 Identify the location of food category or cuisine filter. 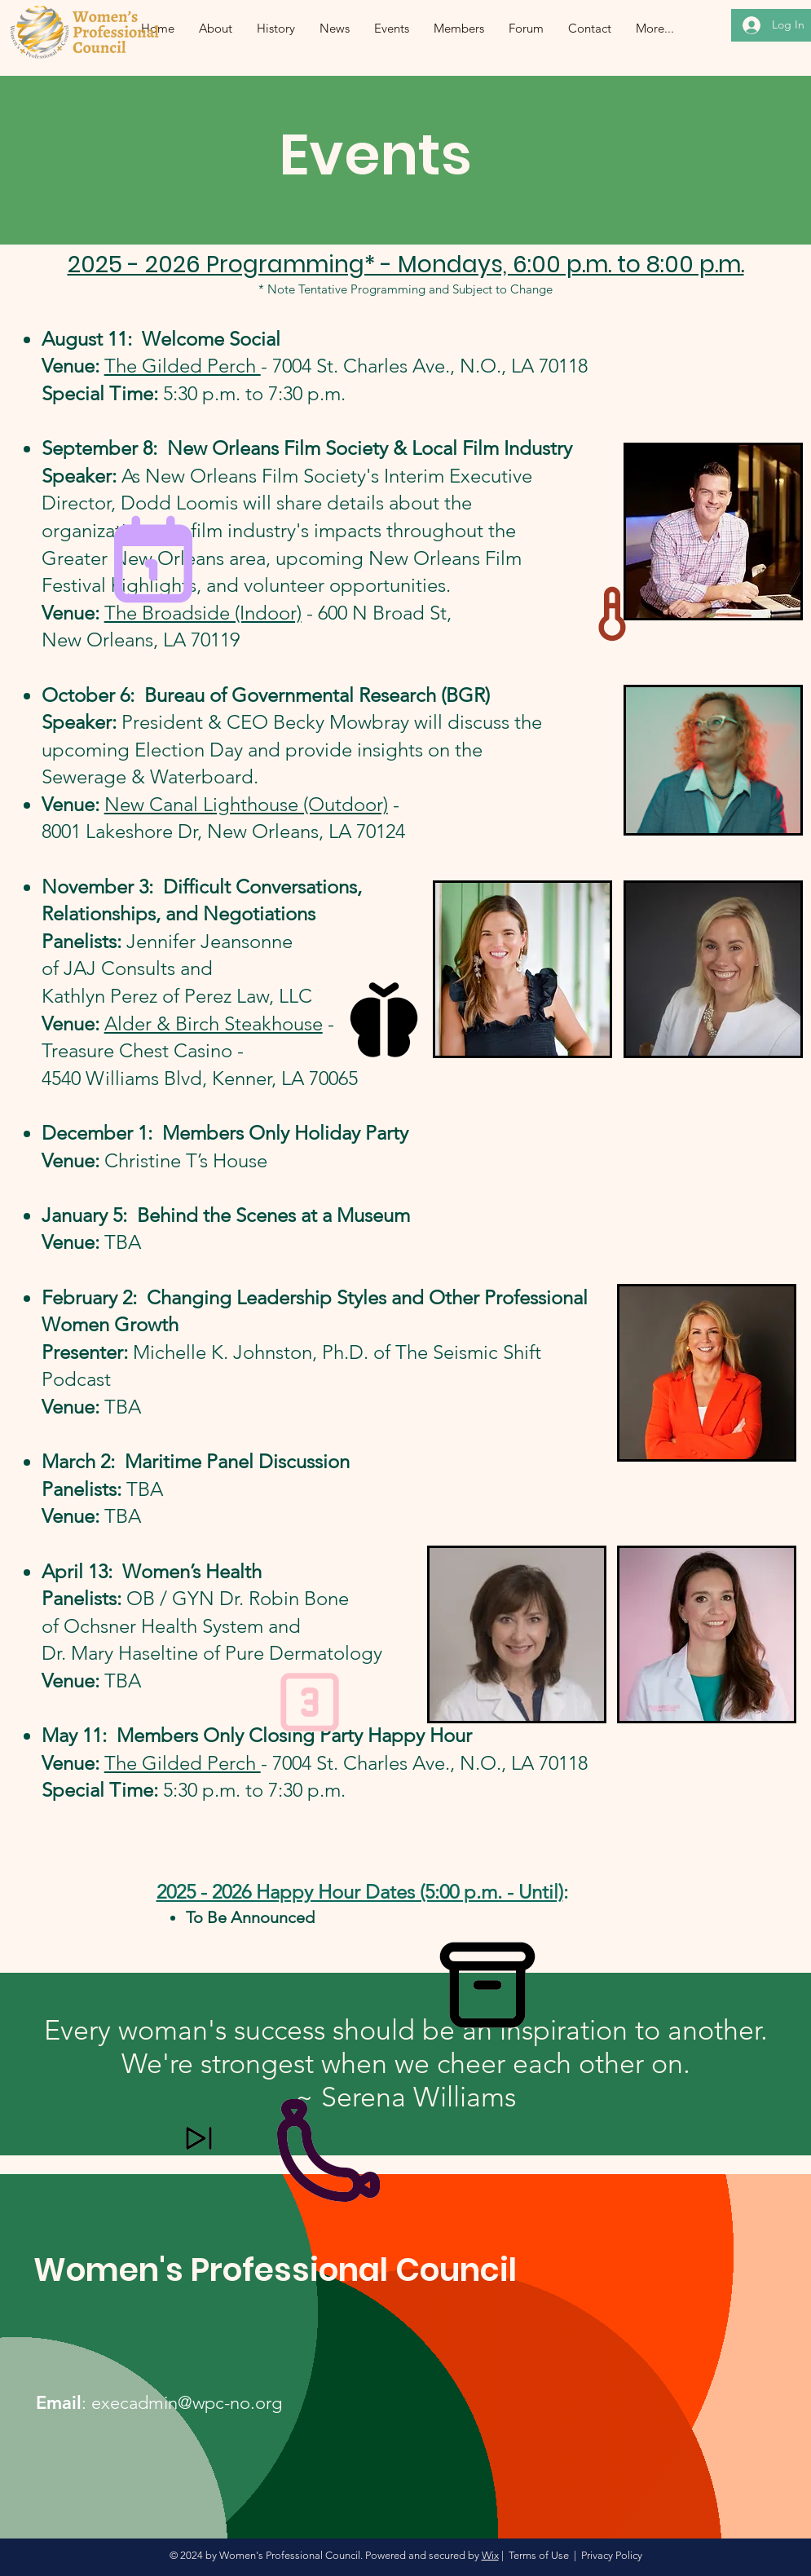
(326, 2153).